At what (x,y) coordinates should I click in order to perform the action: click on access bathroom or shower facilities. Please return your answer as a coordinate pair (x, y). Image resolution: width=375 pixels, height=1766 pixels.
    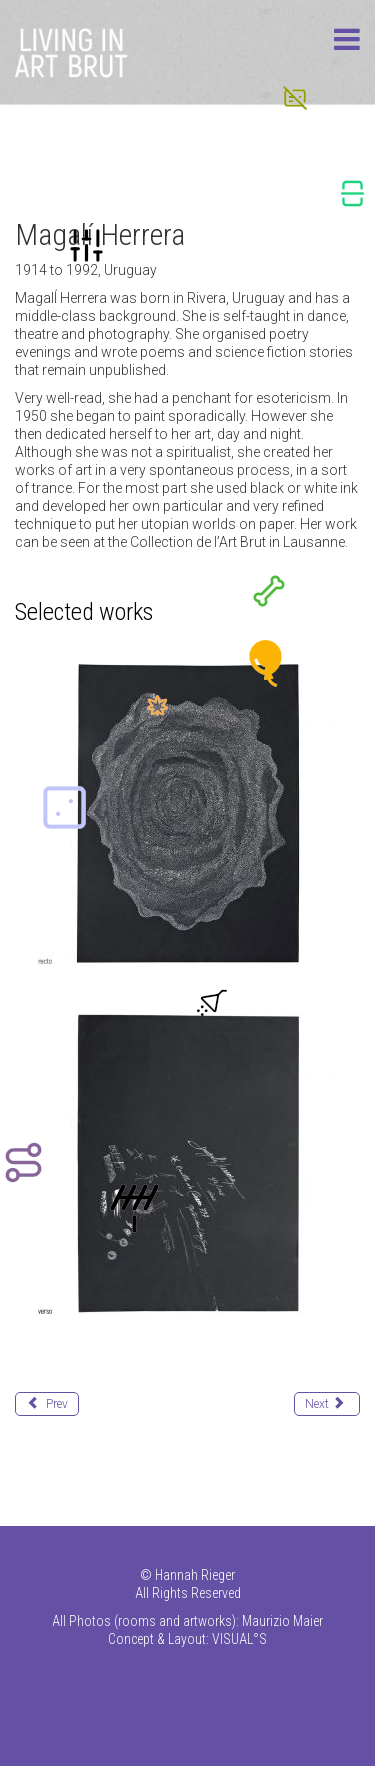
    Looking at the image, I should click on (211, 1001).